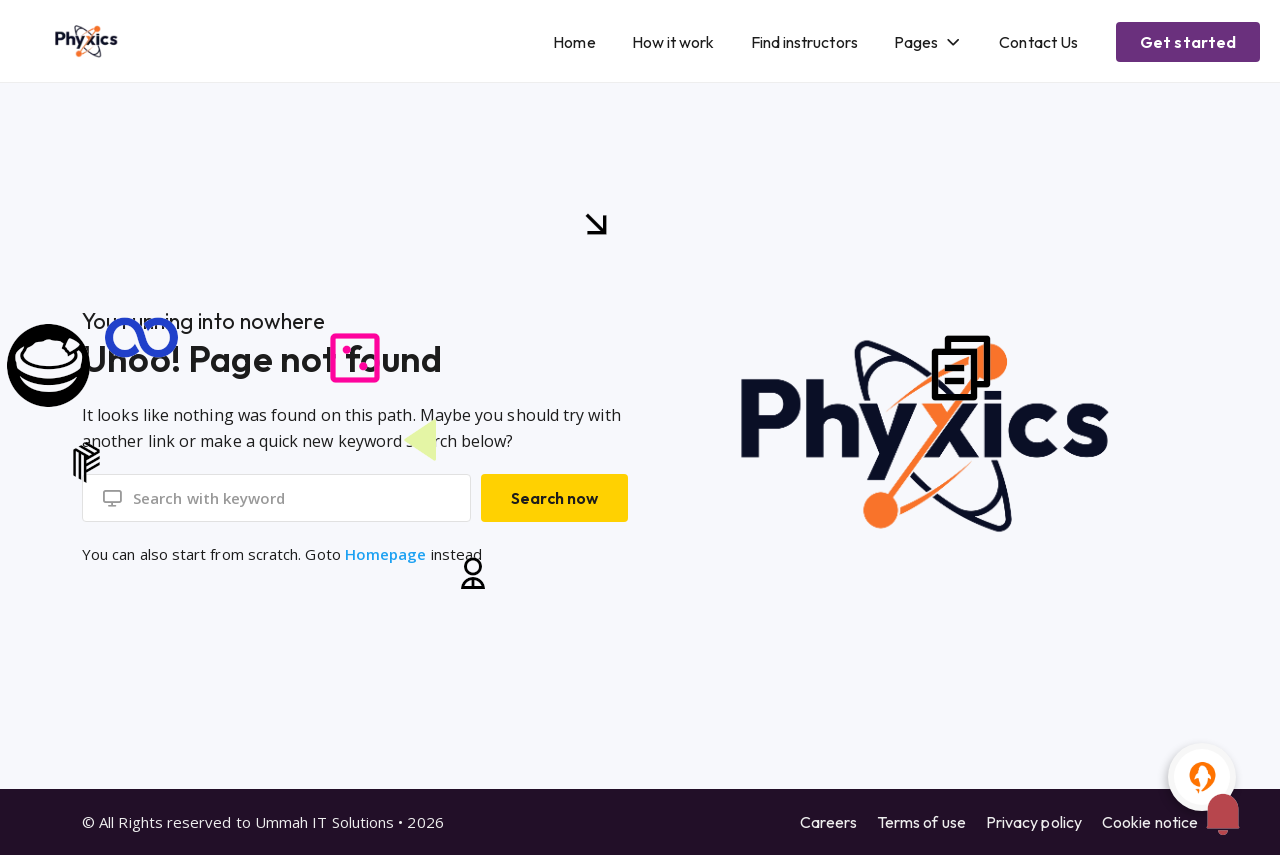 The width and height of the screenshot is (1280, 855). What do you see at coordinates (1223, 813) in the screenshot?
I see `view notifications` at bounding box center [1223, 813].